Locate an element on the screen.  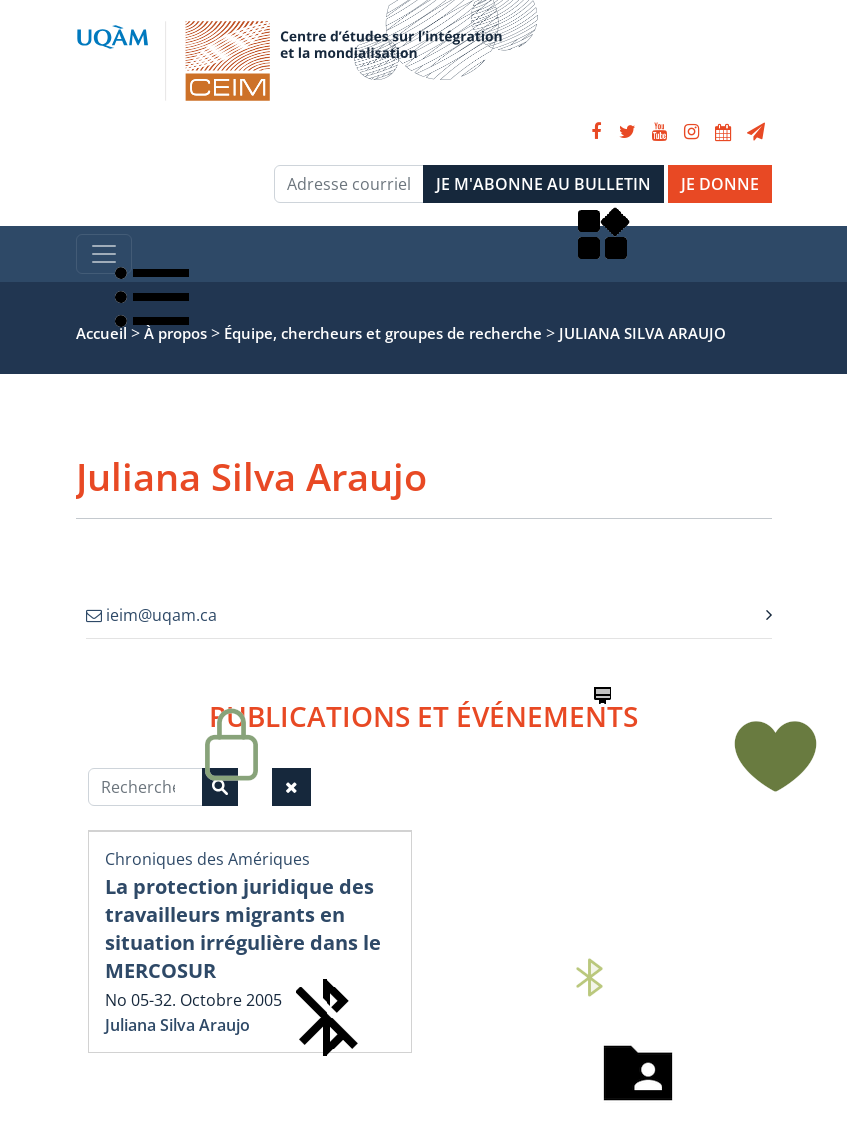
indicates a locked or secured item is located at coordinates (231, 744).